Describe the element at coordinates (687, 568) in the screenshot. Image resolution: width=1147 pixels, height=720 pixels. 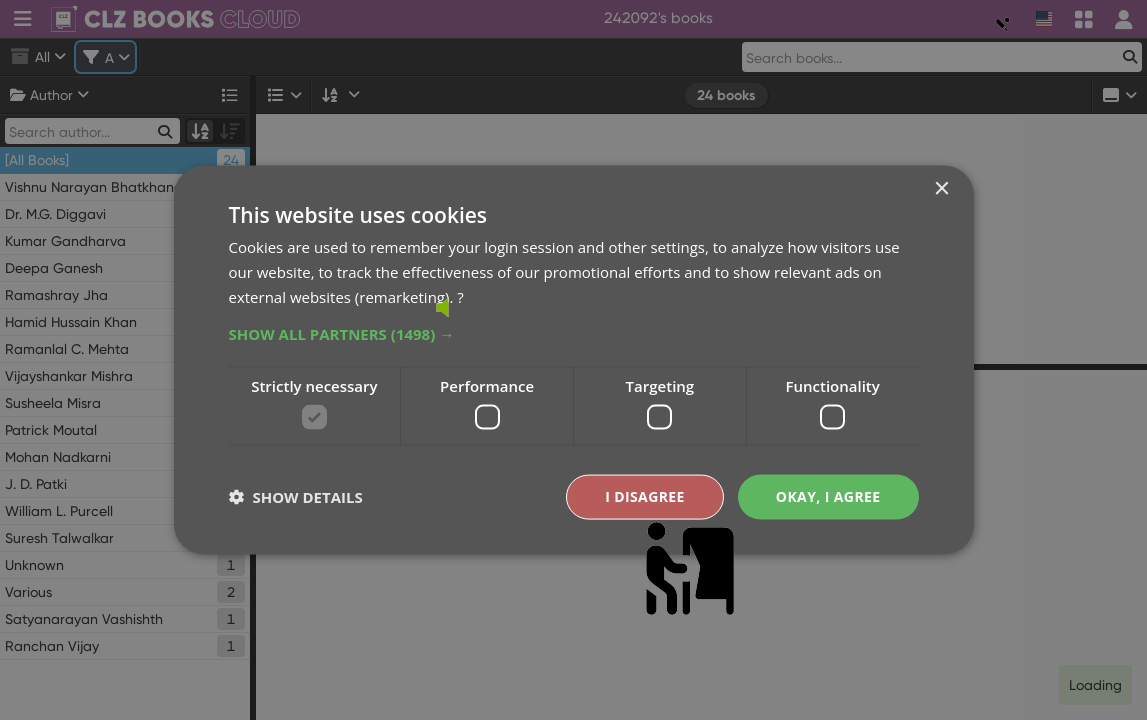
I see `access voting or polling booth` at that location.